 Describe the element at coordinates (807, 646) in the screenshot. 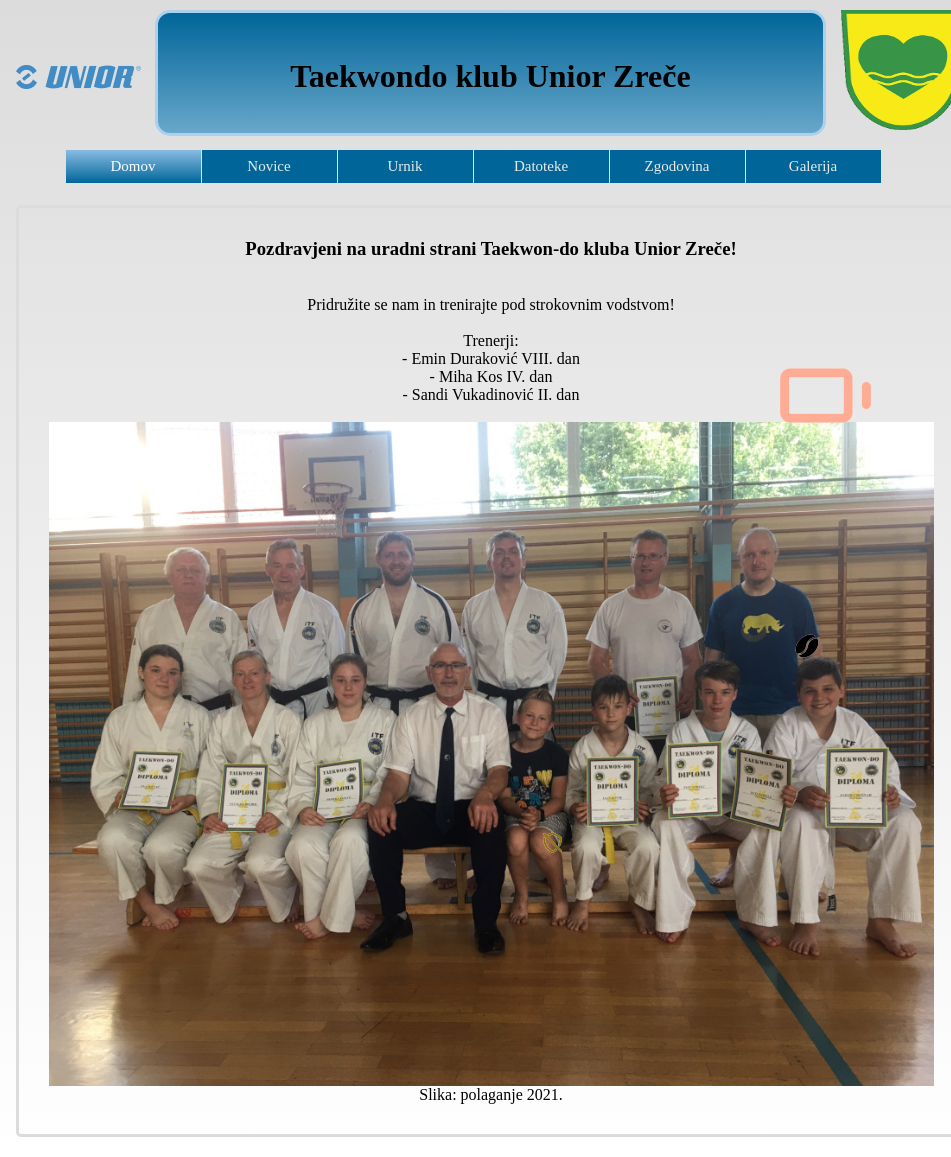

I see `browse coffee shops or cafés nearby` at that location.